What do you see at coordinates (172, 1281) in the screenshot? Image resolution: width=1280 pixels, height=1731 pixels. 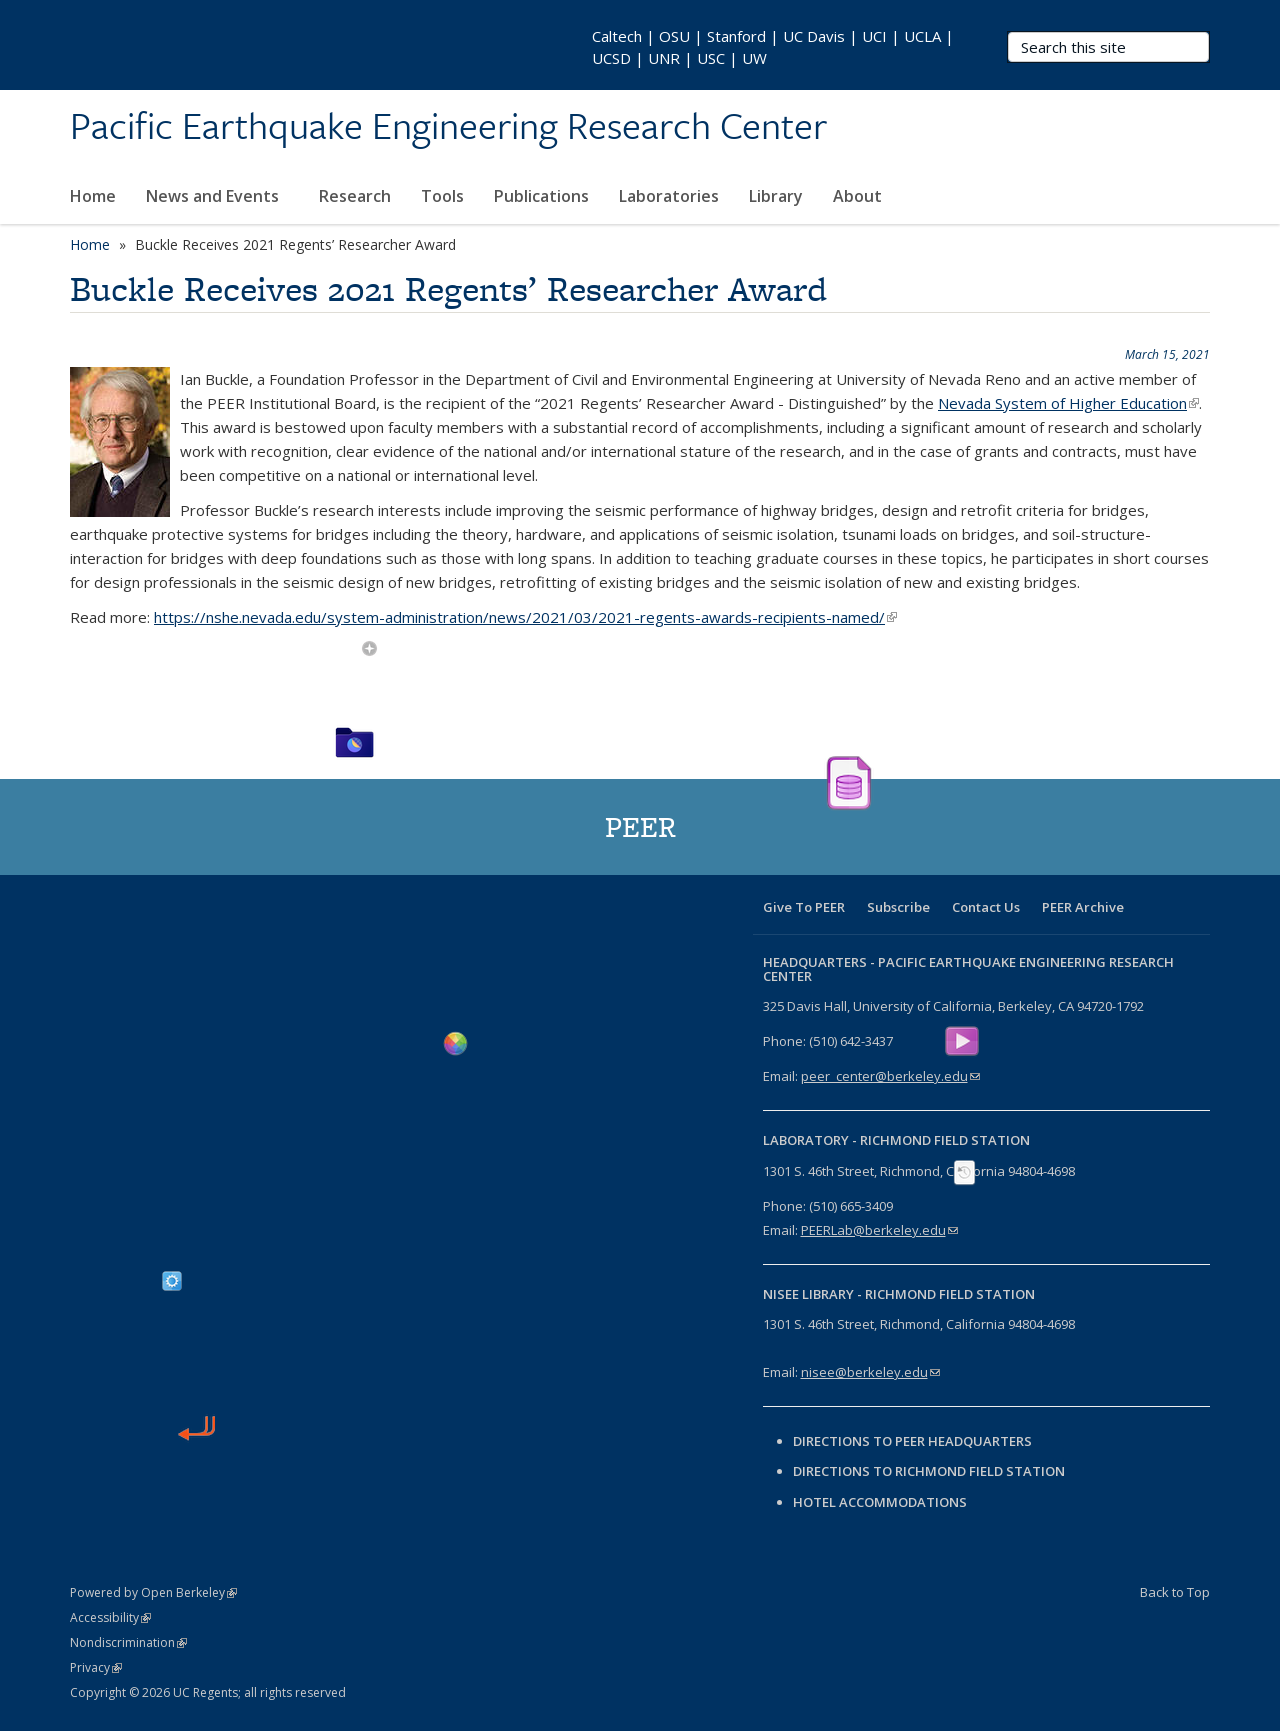 I see `open default applications settings` at bounding box center [172, 1281].